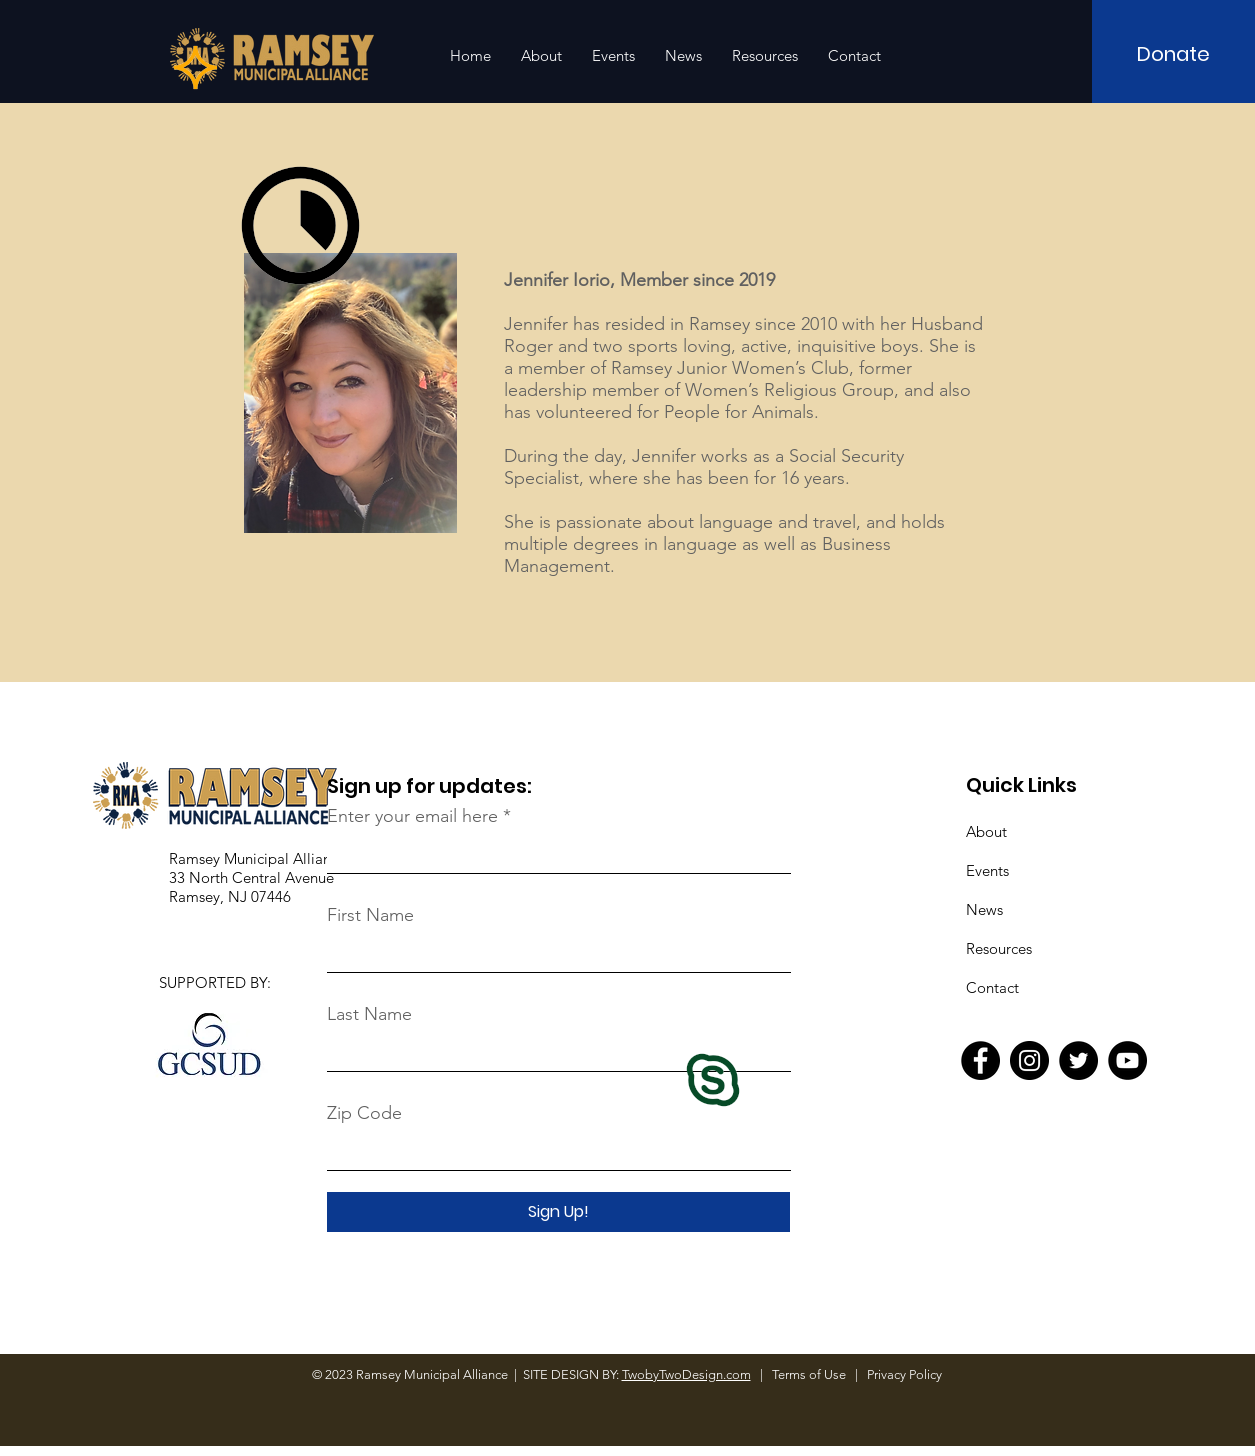 The height and width of the screenshot is (1456, 1255). I want to click on indicates bright or sunny weather conditions, so click(195, 67).